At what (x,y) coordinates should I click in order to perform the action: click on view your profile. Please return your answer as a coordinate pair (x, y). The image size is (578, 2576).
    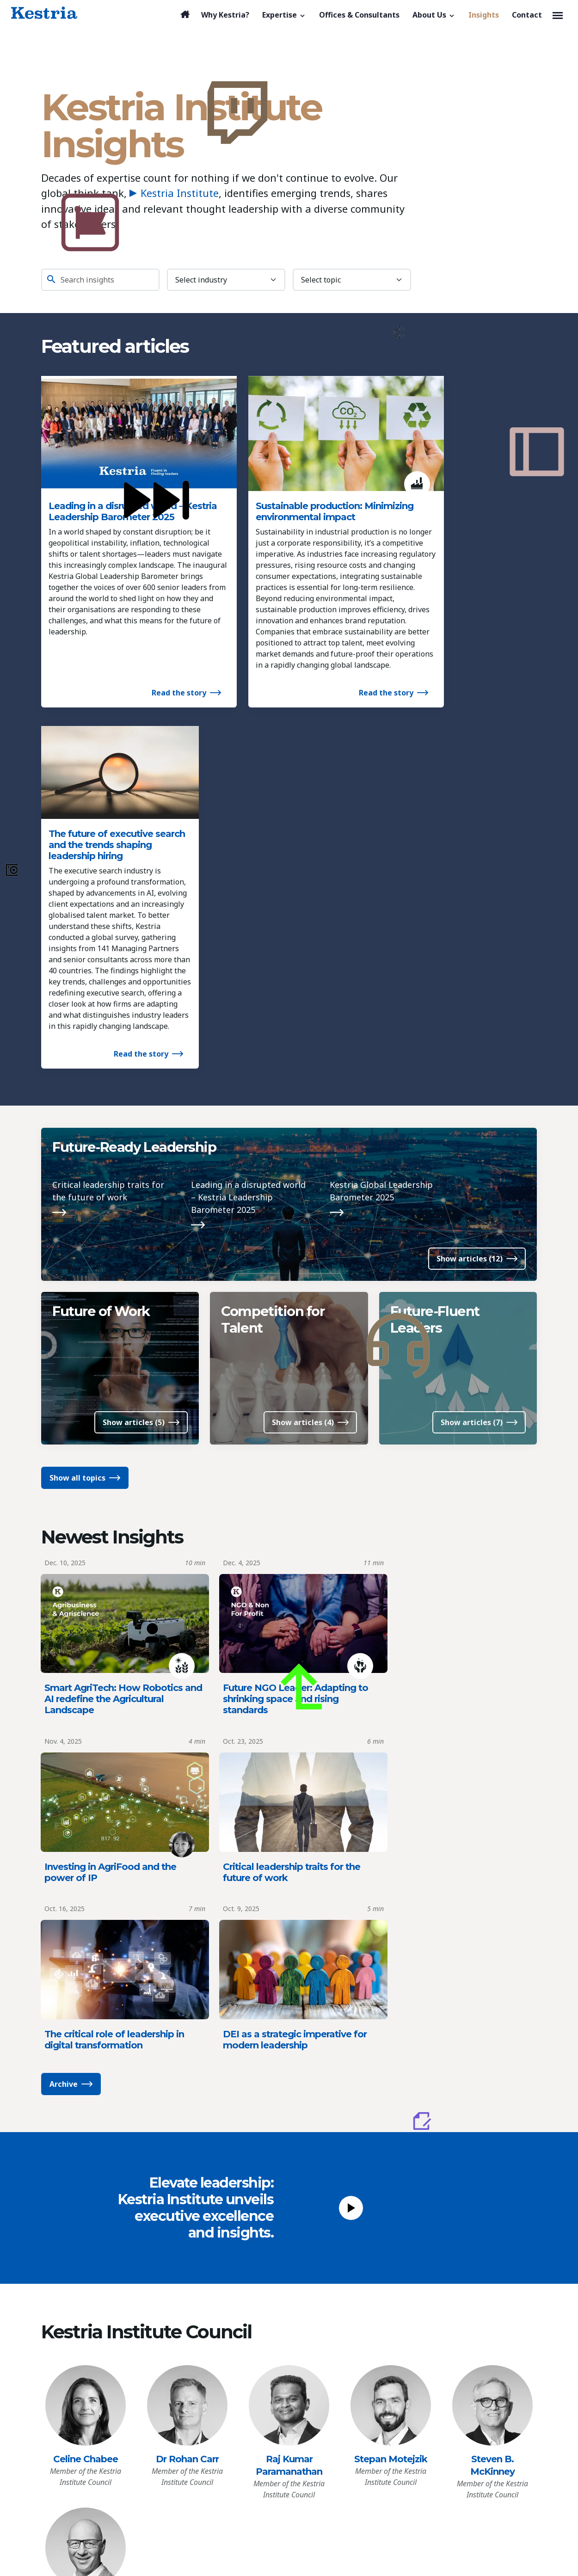
    Looking at the image, I should click on (152, 1633).